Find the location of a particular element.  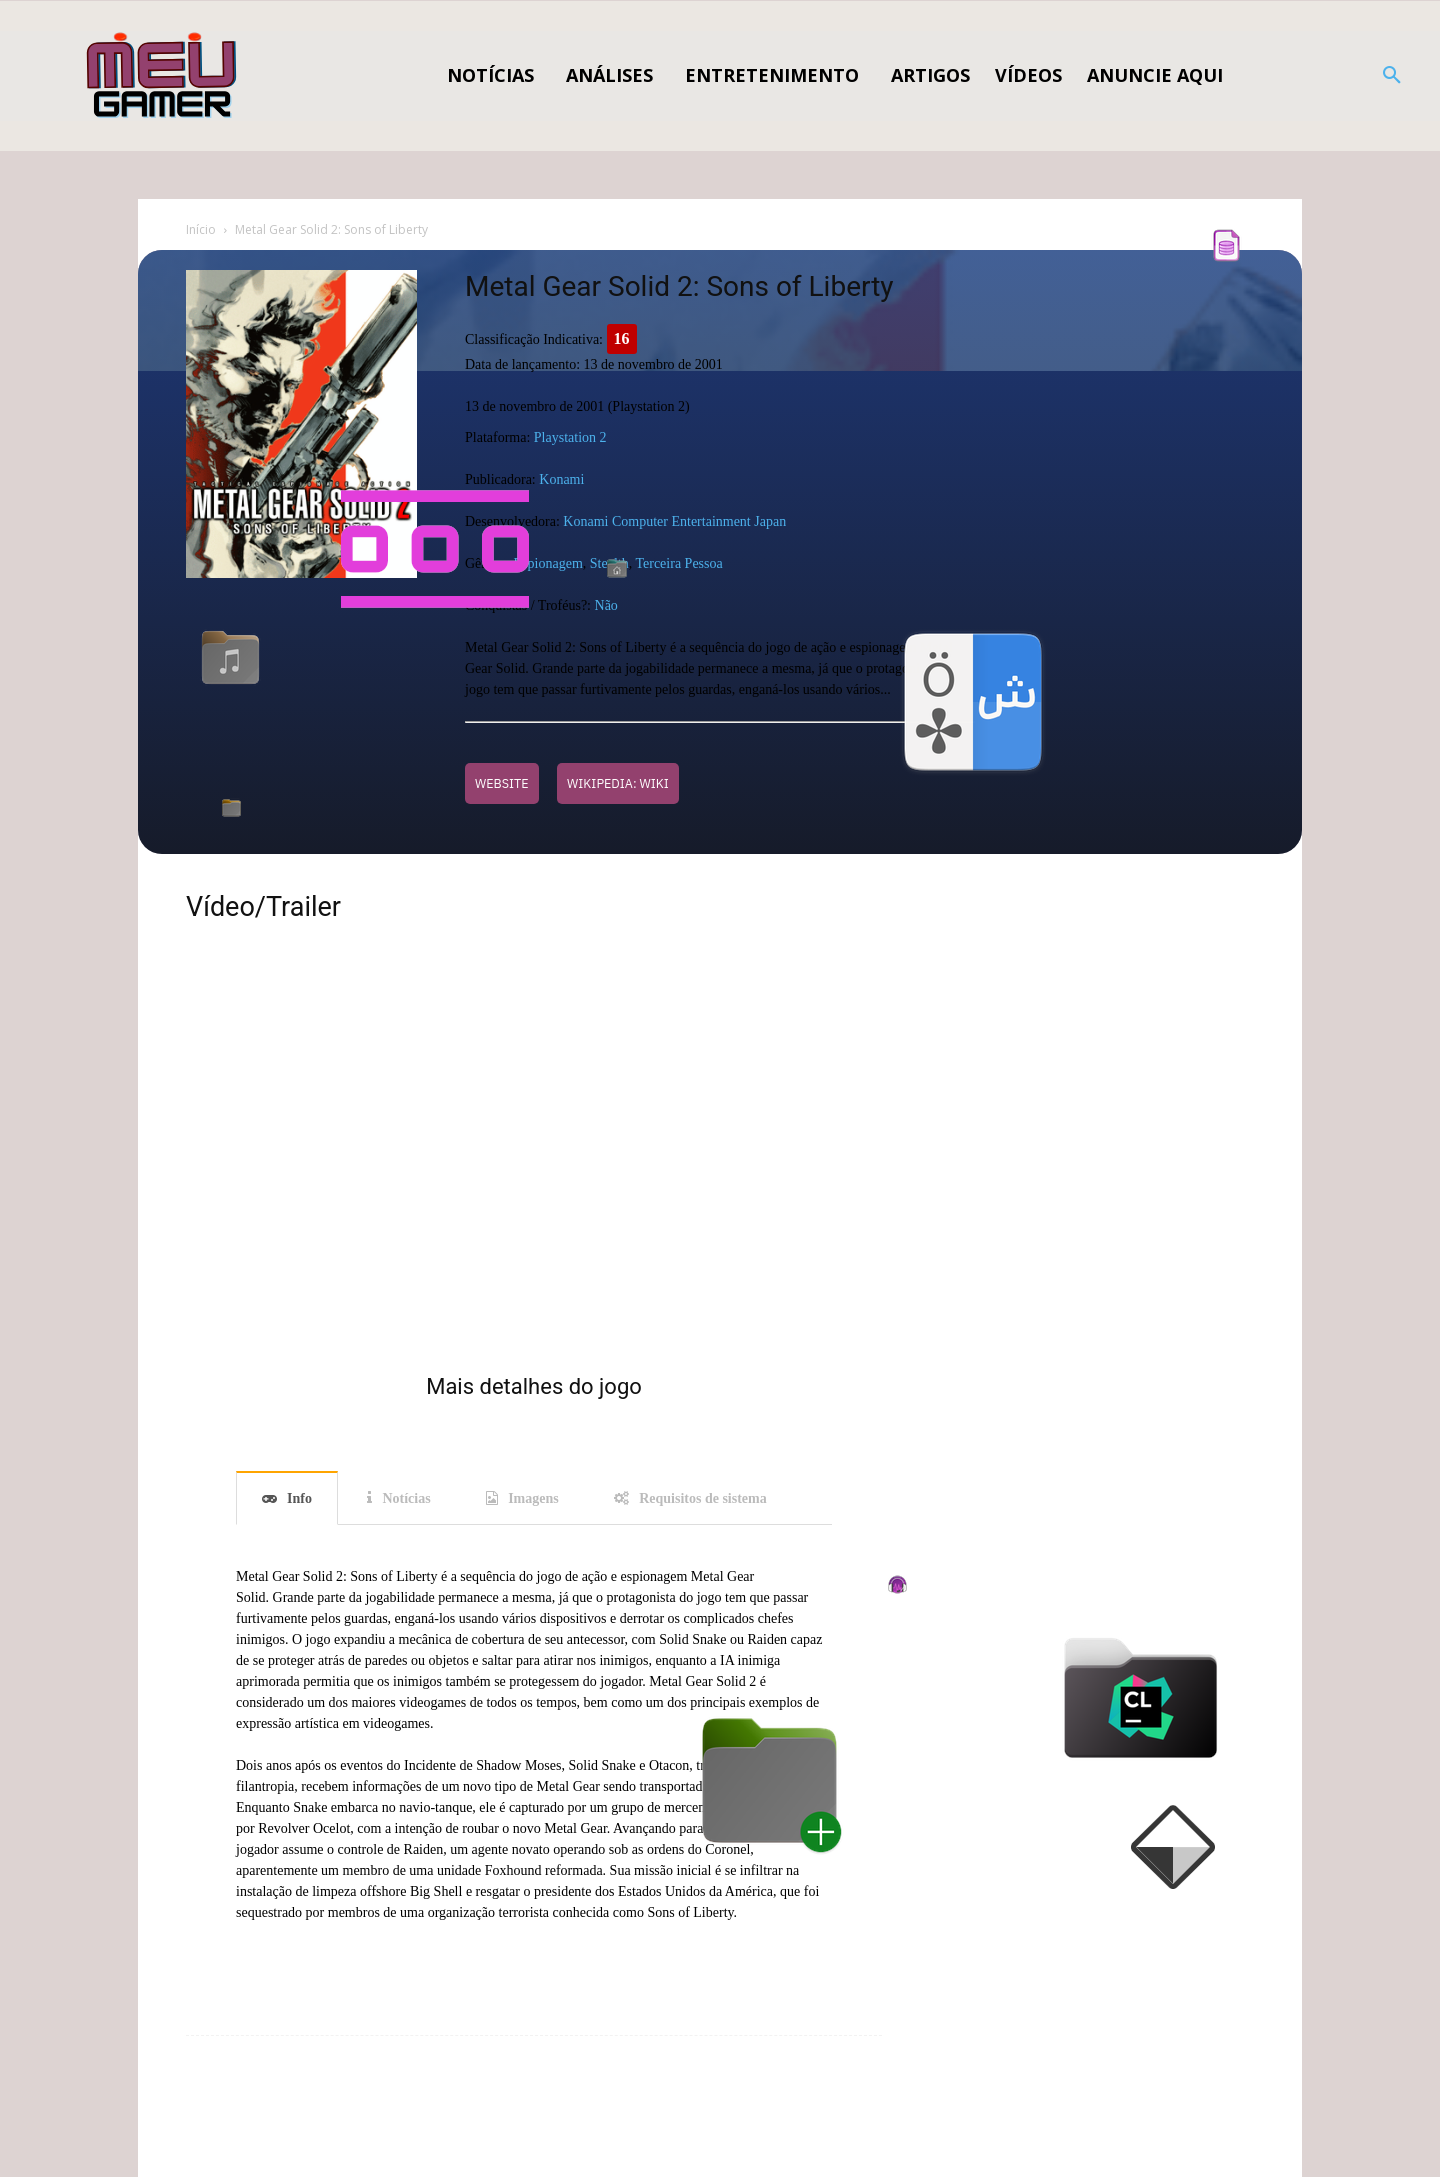

access toolbar preferences is located at coordinates (435, 549).